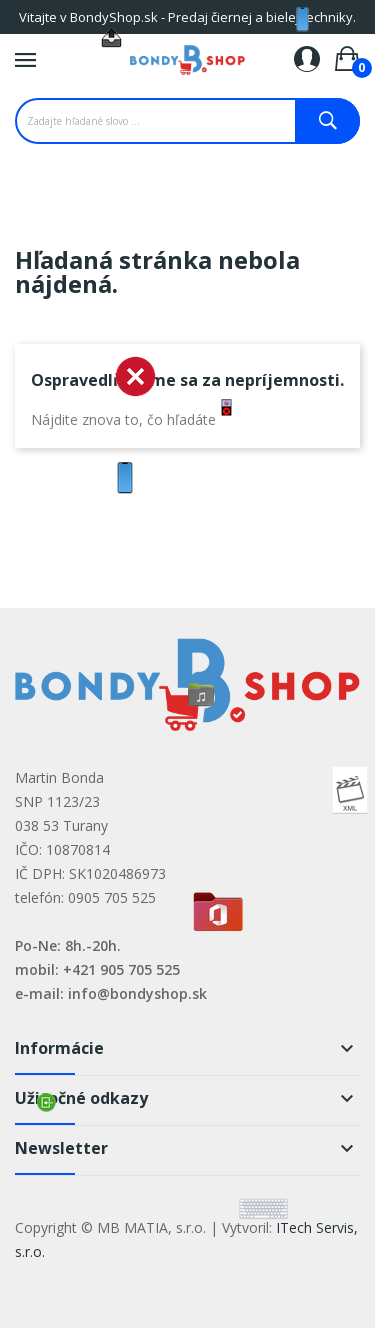  Describe the element at coordinates (135, 376) in the screenshot. I see `stop or cancel a running process` at that location.